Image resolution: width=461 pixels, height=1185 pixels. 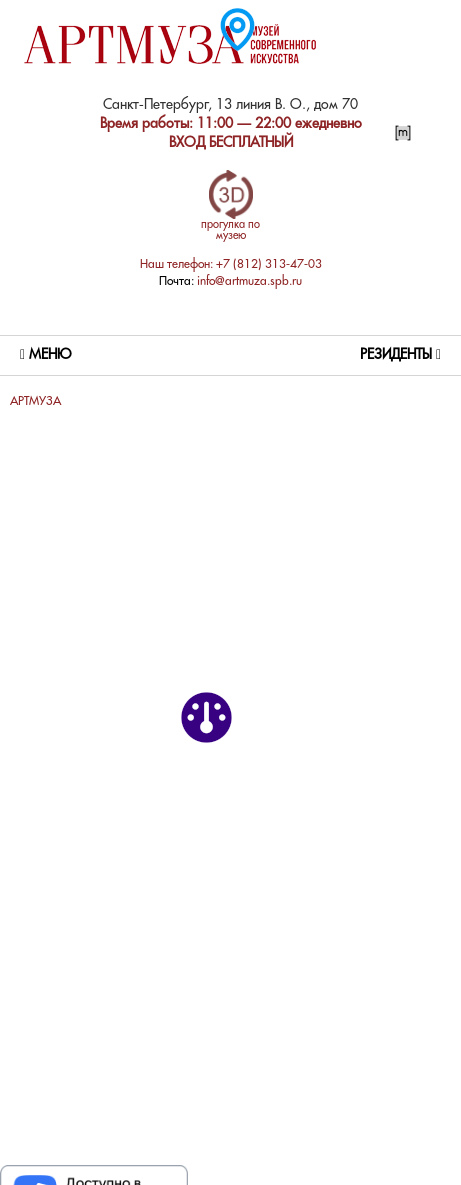 I want to click on link to Matrix messaging platform, so click(x=403, y=133).